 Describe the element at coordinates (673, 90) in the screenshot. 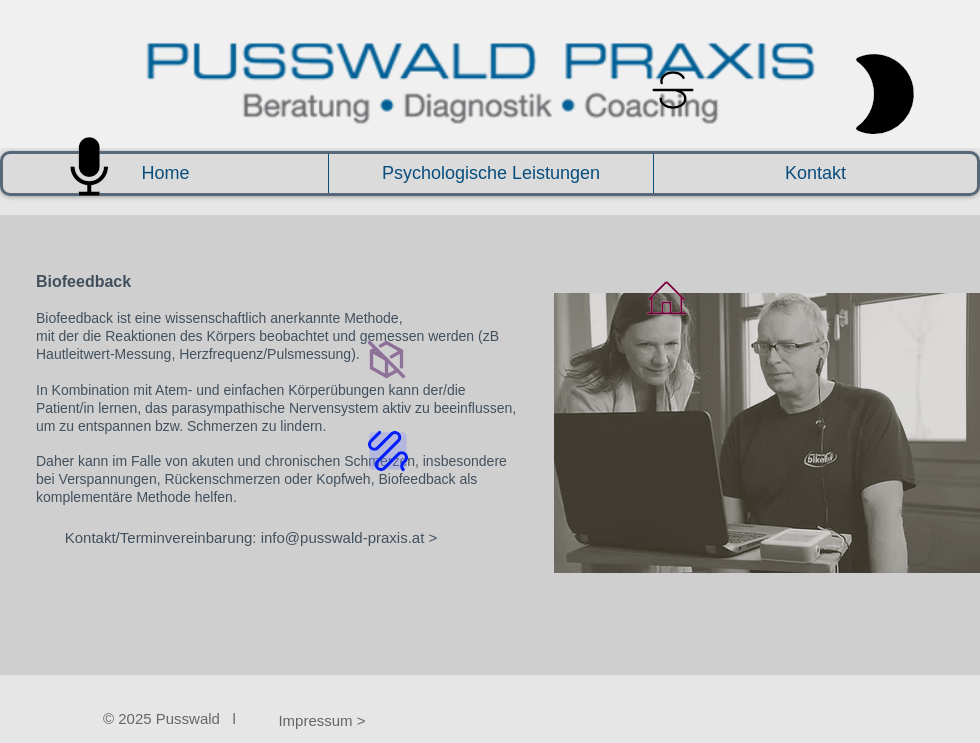

I see `apply strikethrough formatting to selected text` at that location.